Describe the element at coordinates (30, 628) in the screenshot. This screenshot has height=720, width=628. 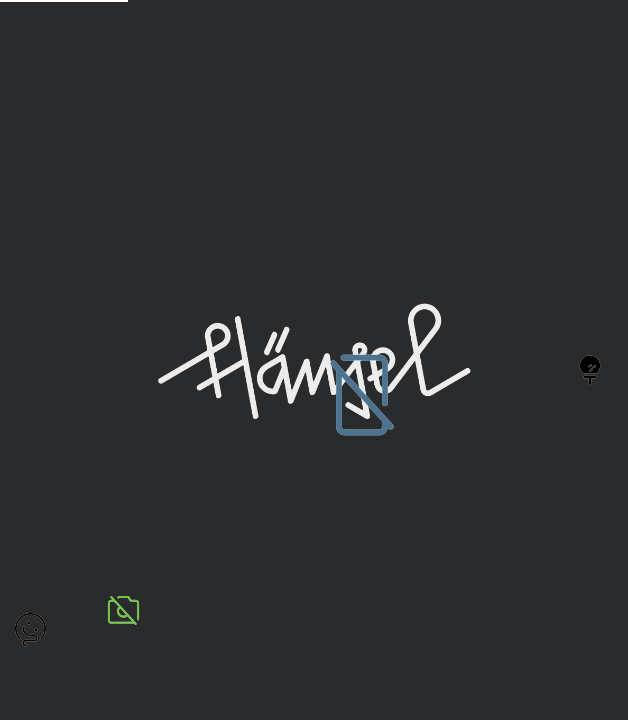
I see `indicates something is overwhelmingly good or impressive` at that location.